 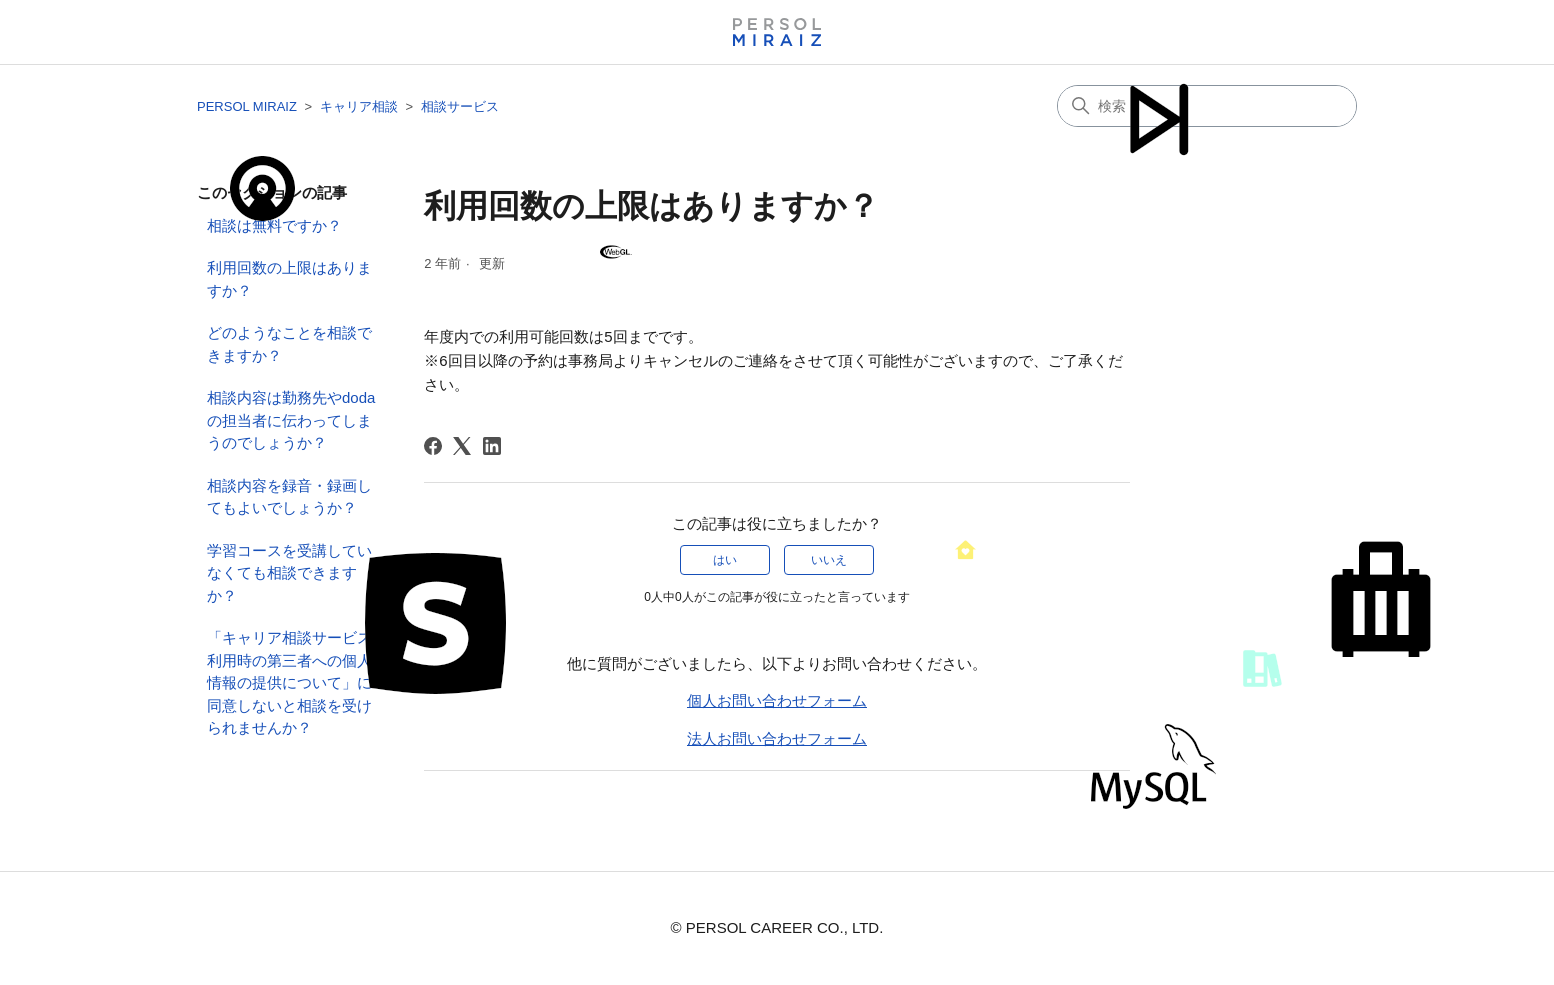 What do you see at coordinates (965, 550) in the screenshot?
I see `access your favorite or loved home` at bounding box center [965, 550].